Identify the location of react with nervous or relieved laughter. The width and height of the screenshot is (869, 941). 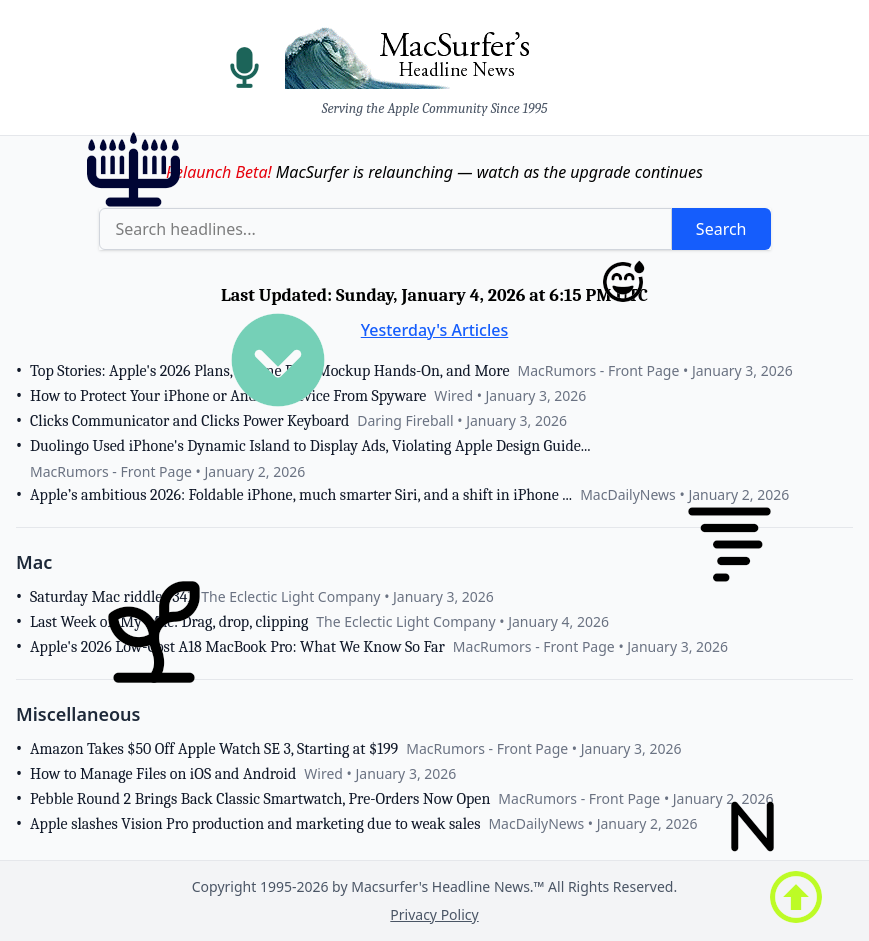
(623, 282).